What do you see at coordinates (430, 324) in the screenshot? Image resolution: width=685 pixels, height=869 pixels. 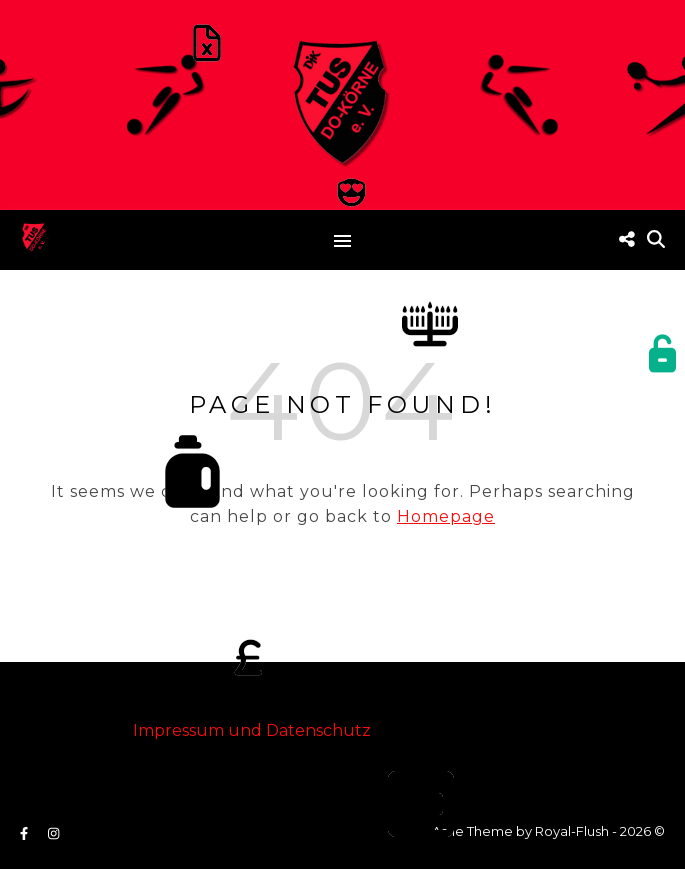 I see `indicates Hanukkah-related content or events` at bounding box center [430, 324].